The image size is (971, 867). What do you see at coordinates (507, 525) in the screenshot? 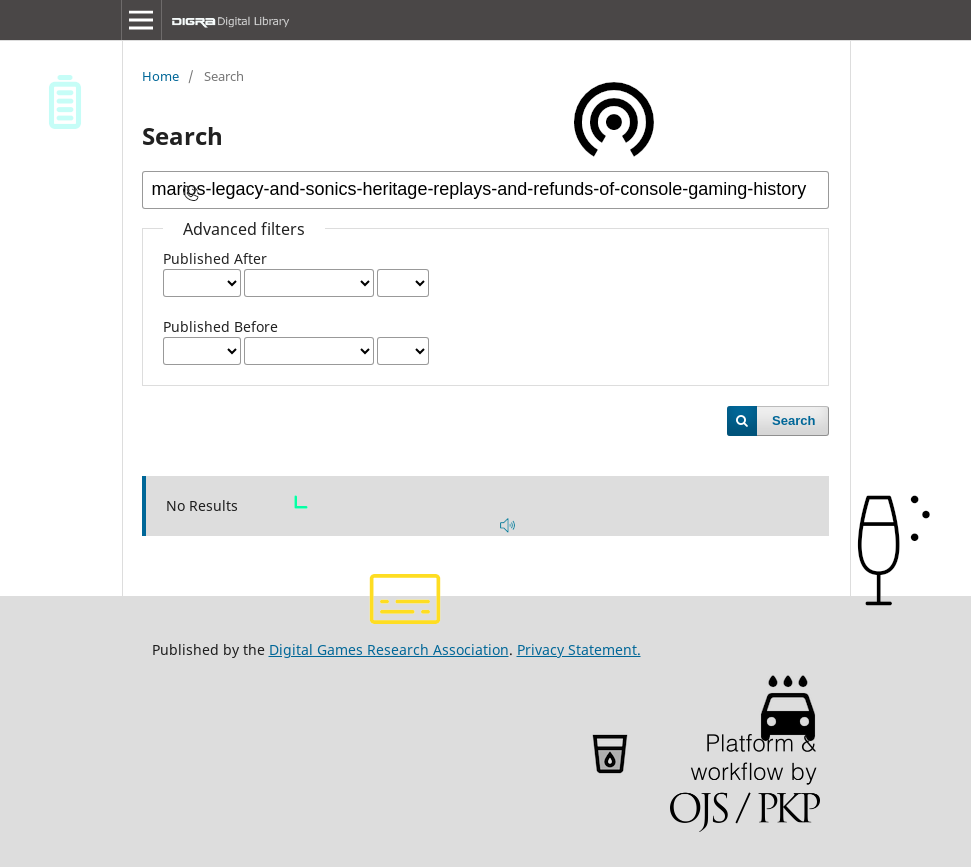
I see `unmute audio or restore sound` at bounding box center [507, 525].